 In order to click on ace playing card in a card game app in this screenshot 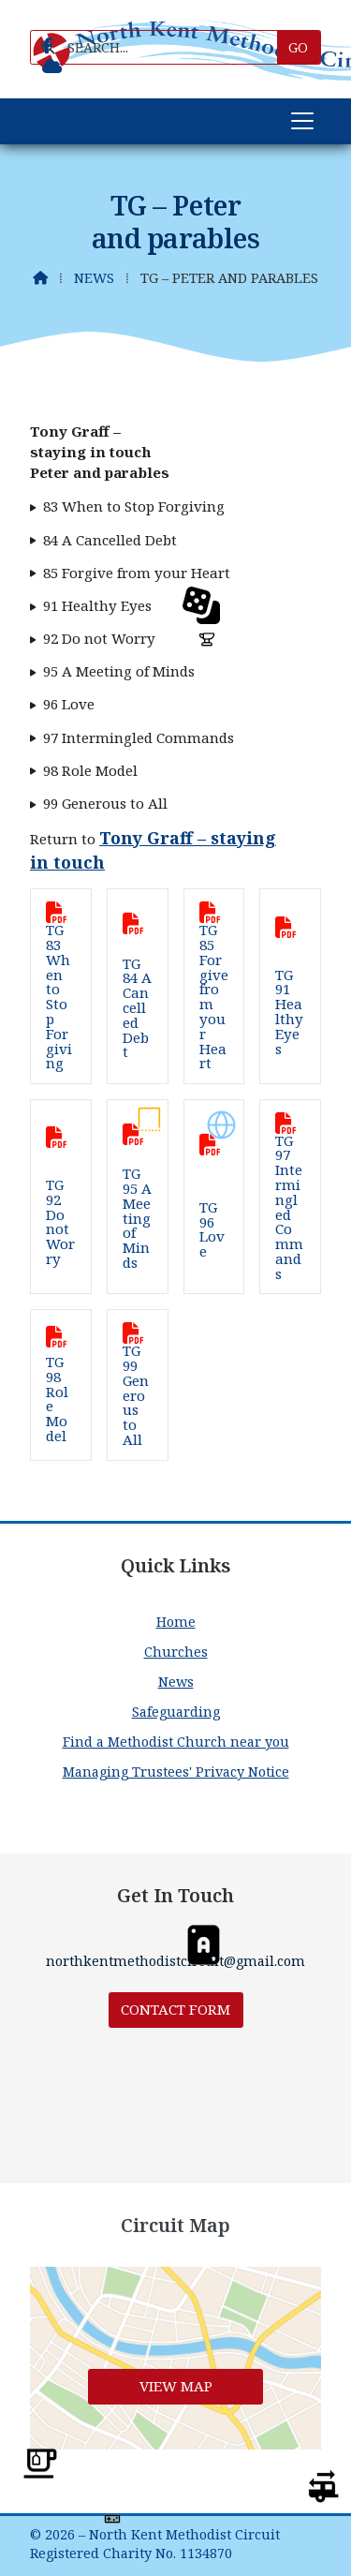, I will do `click(203, 1944)`.